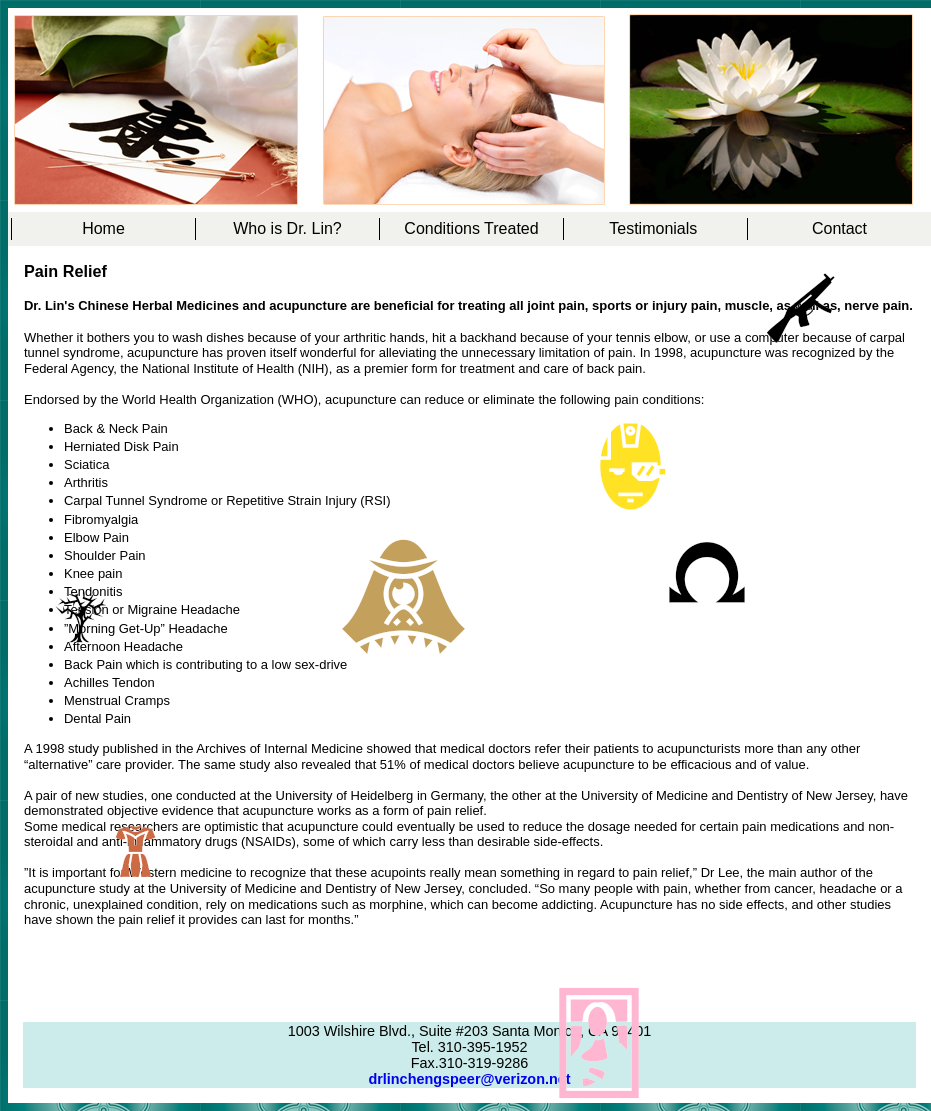 Image resolution: width=931 pixels, height=1111 pixels. I want to click on view artwork or gallery, so click(599, 1043).